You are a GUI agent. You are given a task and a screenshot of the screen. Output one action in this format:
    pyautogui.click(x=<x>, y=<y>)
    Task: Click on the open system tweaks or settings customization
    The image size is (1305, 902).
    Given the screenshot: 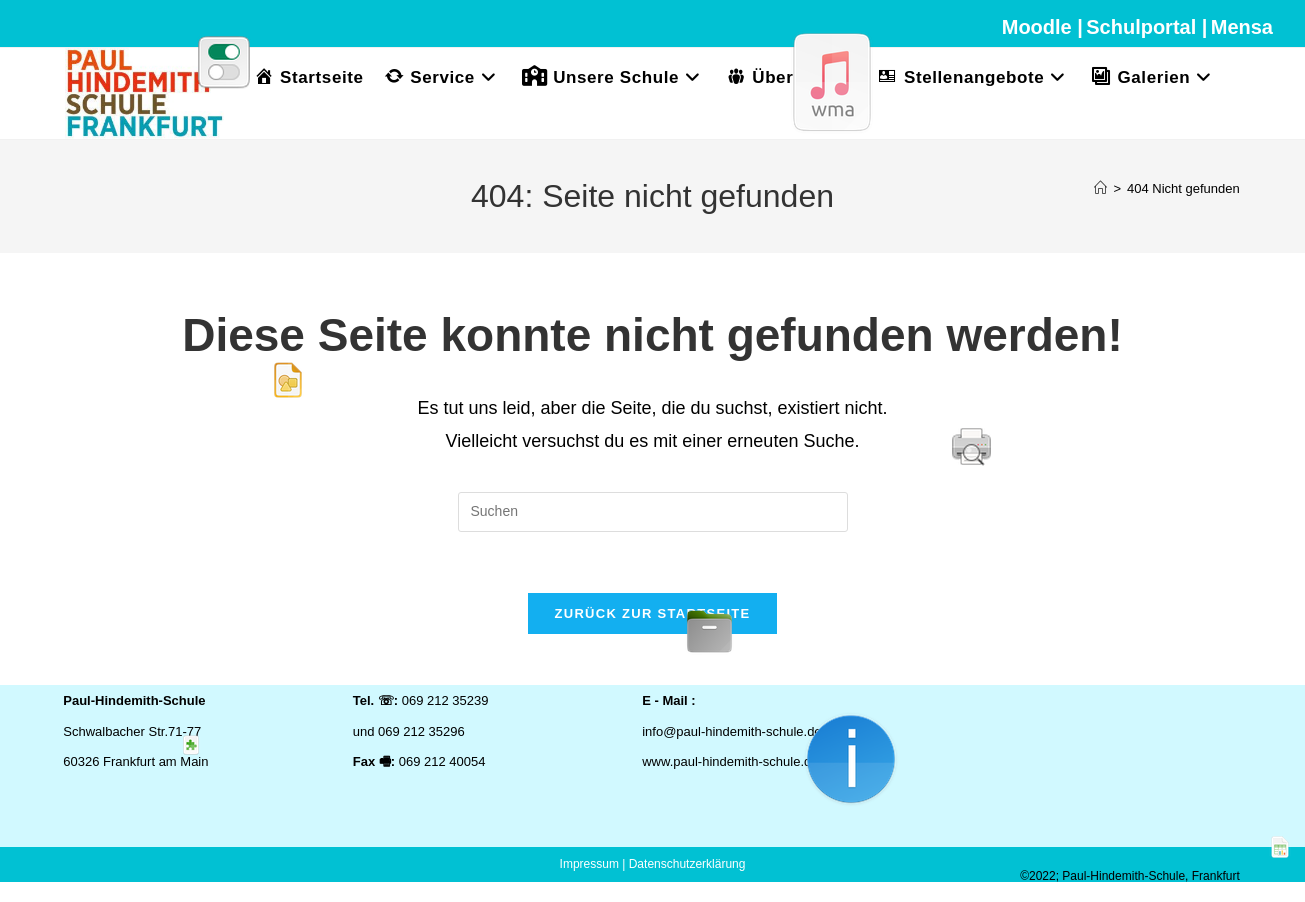 What is the action you would take?
    pyautogui.click(x=224, y=62)
    